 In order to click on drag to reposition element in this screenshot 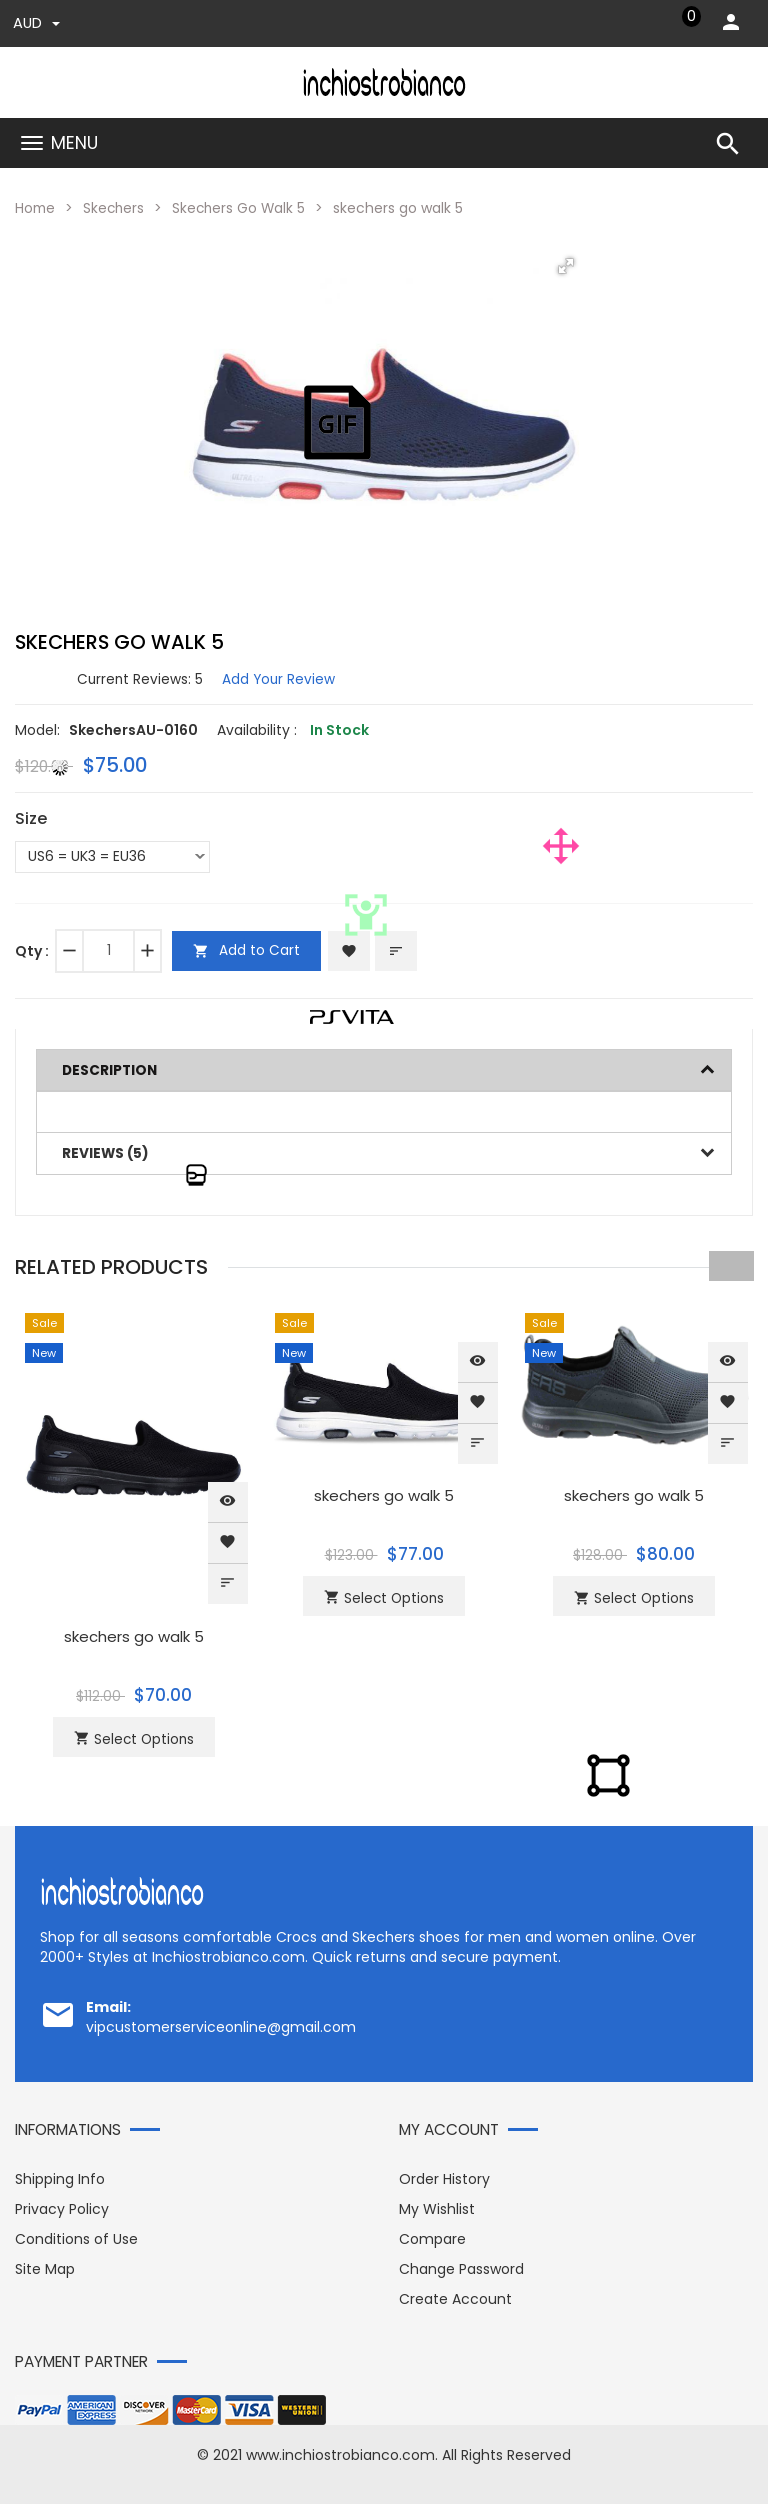, I will do `click(561, 846)`.